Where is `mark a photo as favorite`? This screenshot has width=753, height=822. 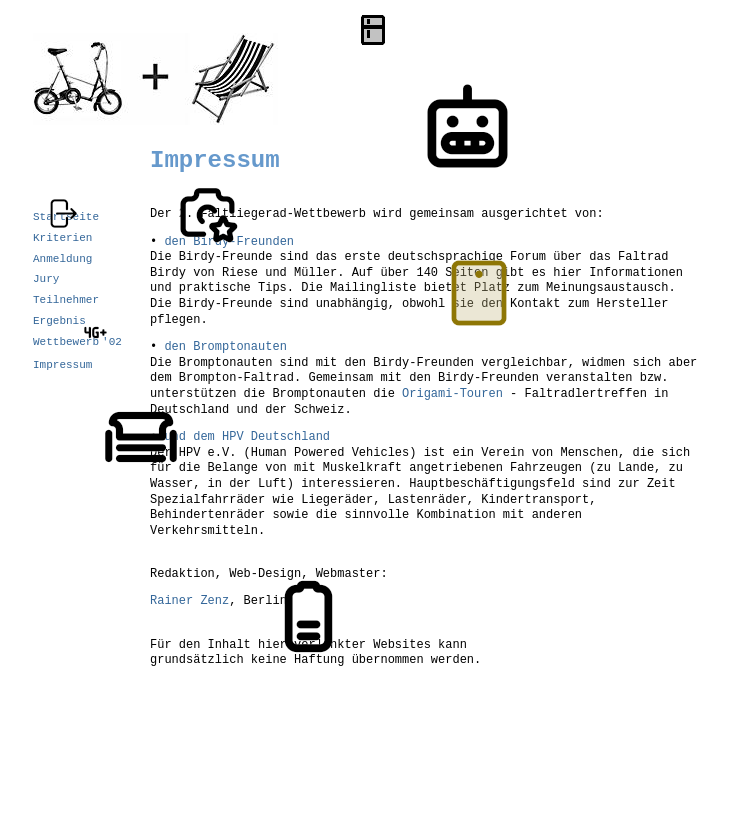
mark a photo as favorite is located at coordinates (207, 212).